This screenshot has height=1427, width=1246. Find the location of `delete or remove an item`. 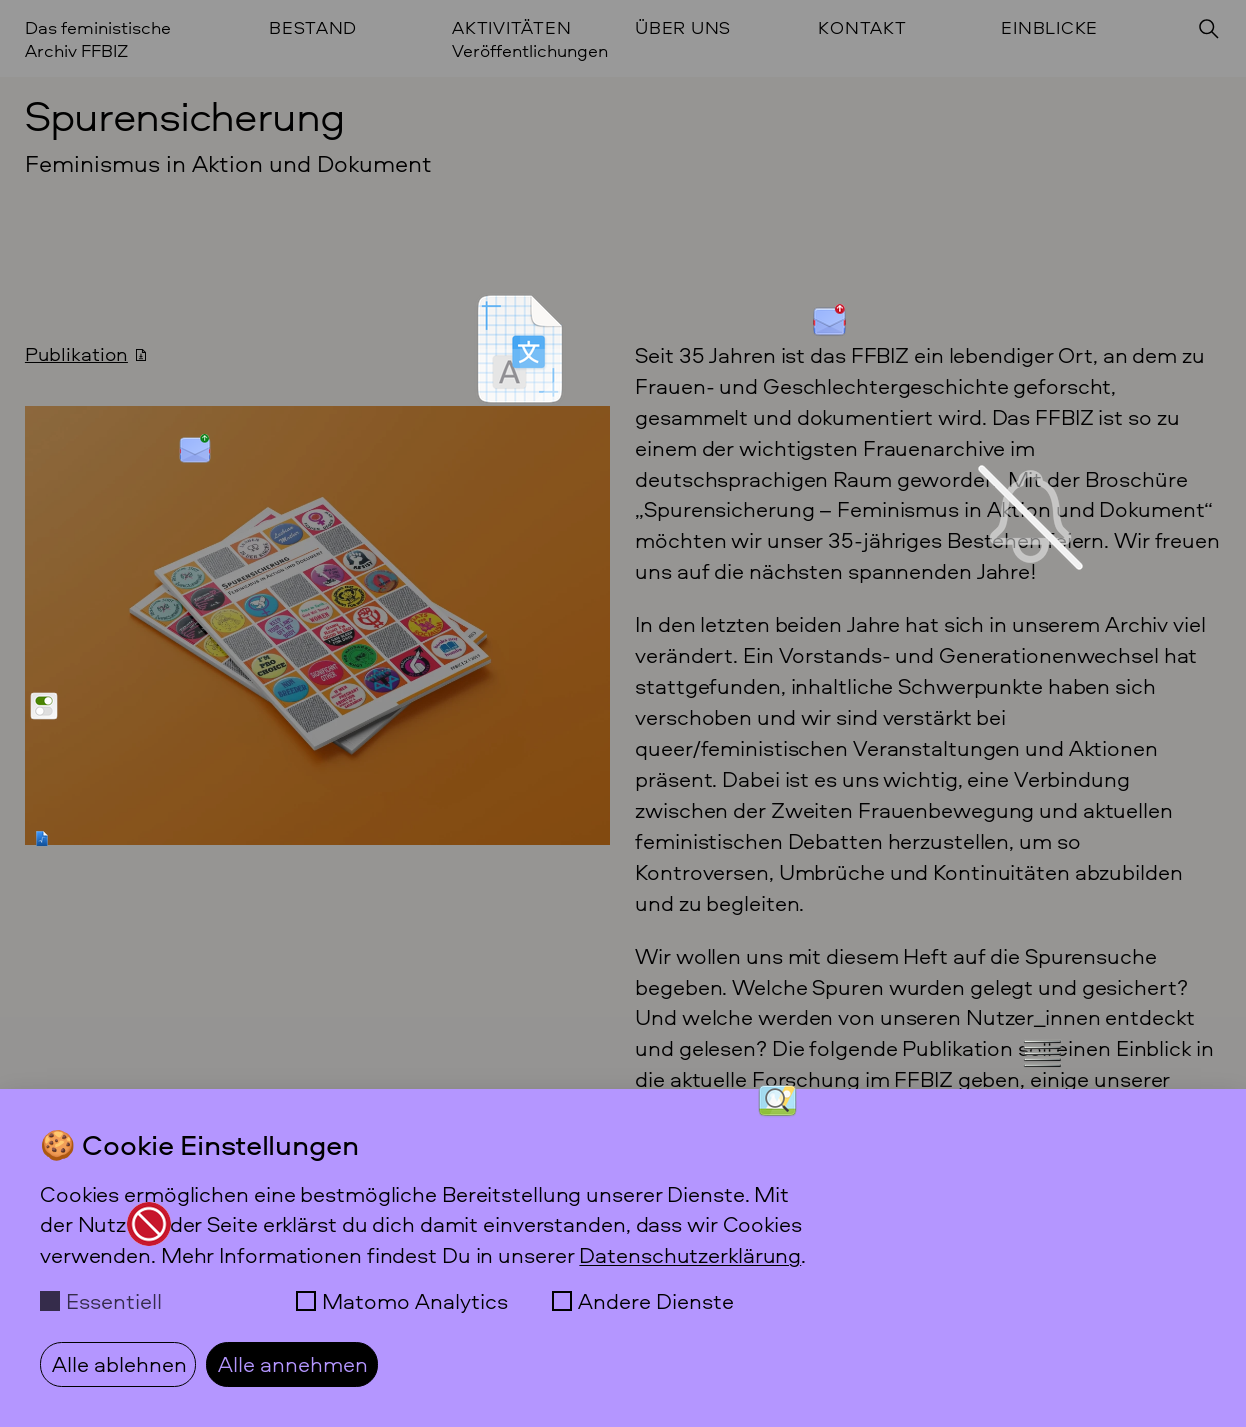

delete or remove an item is located at coordinates (149, 1224).